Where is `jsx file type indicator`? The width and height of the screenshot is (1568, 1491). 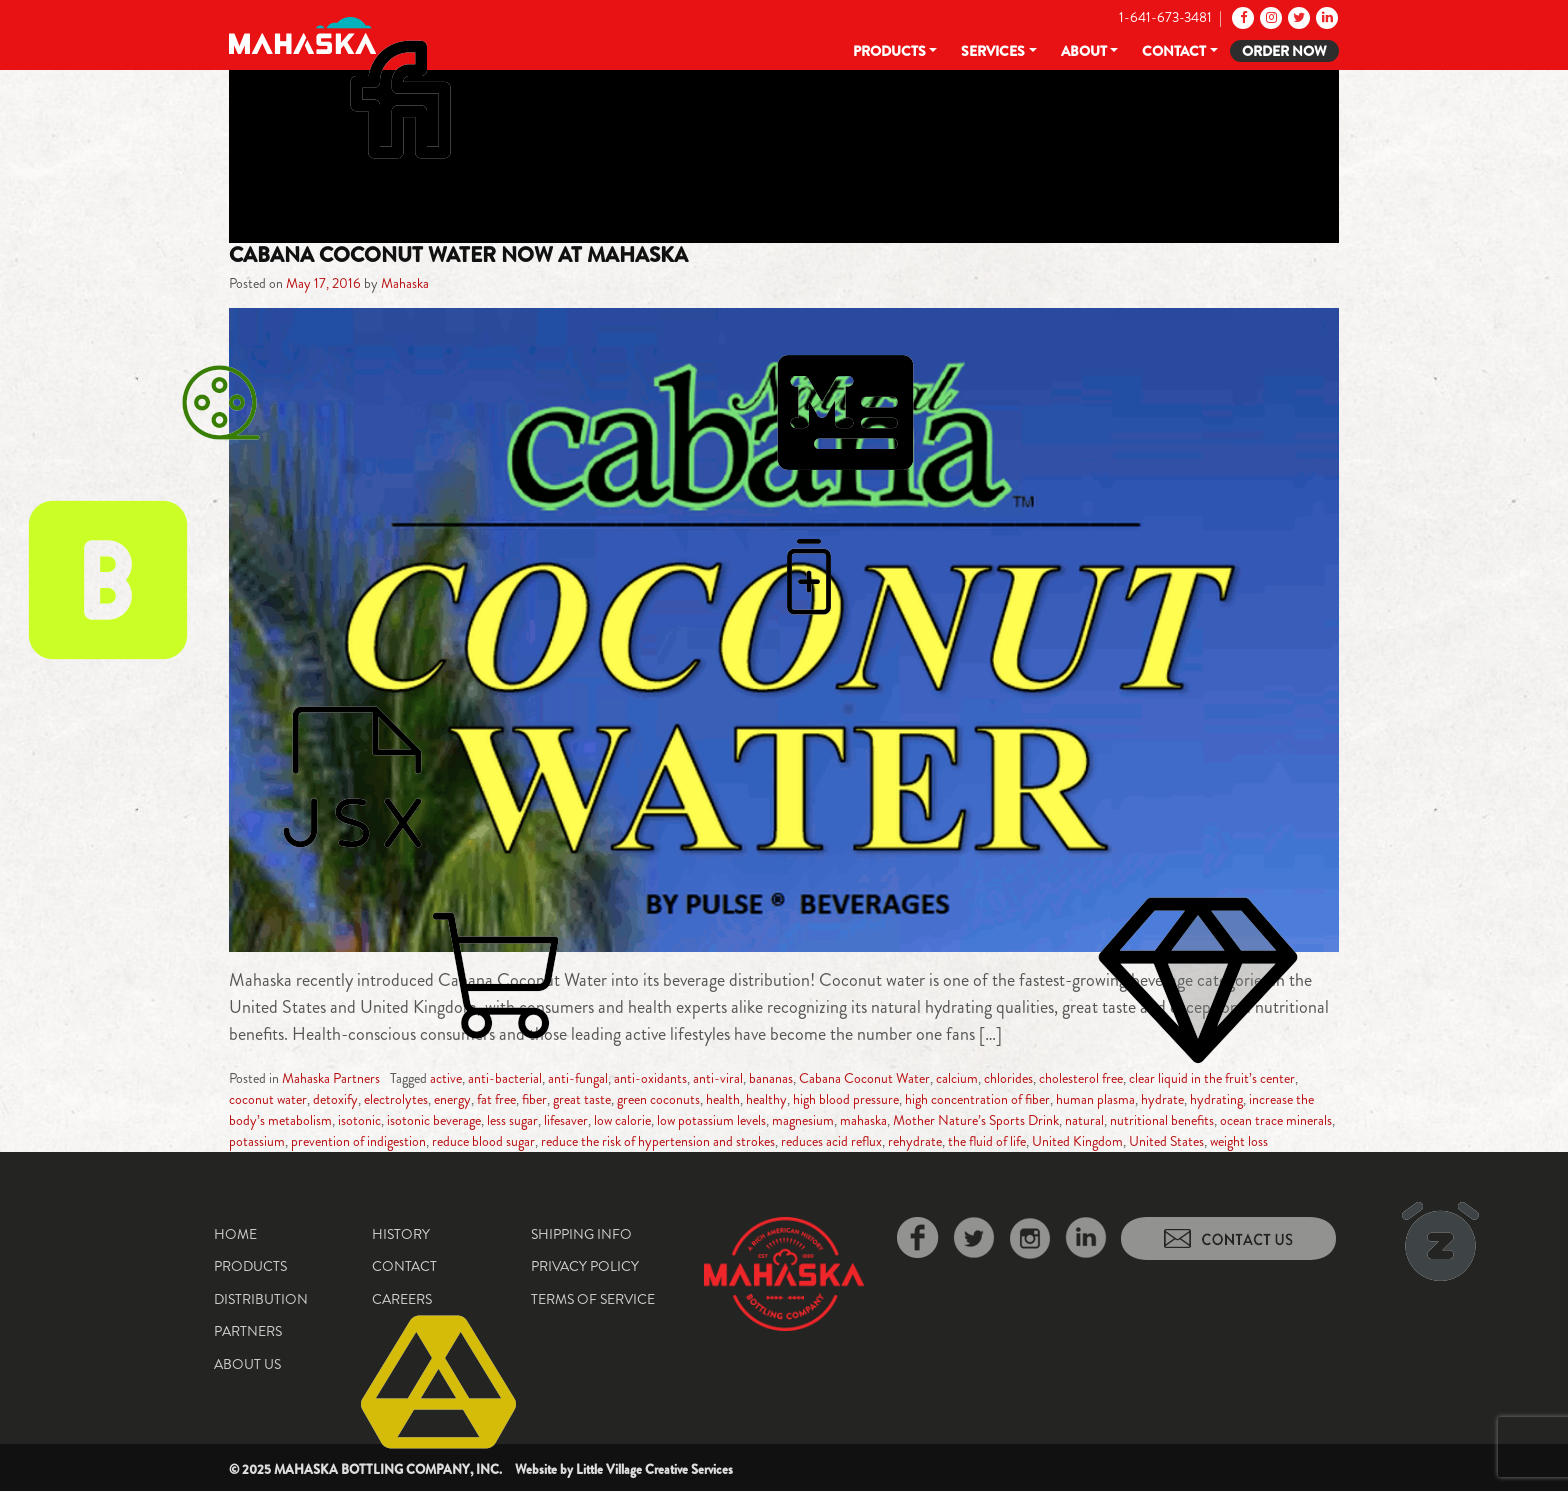 jsx file type indicator is located at coordinates (357, 783).